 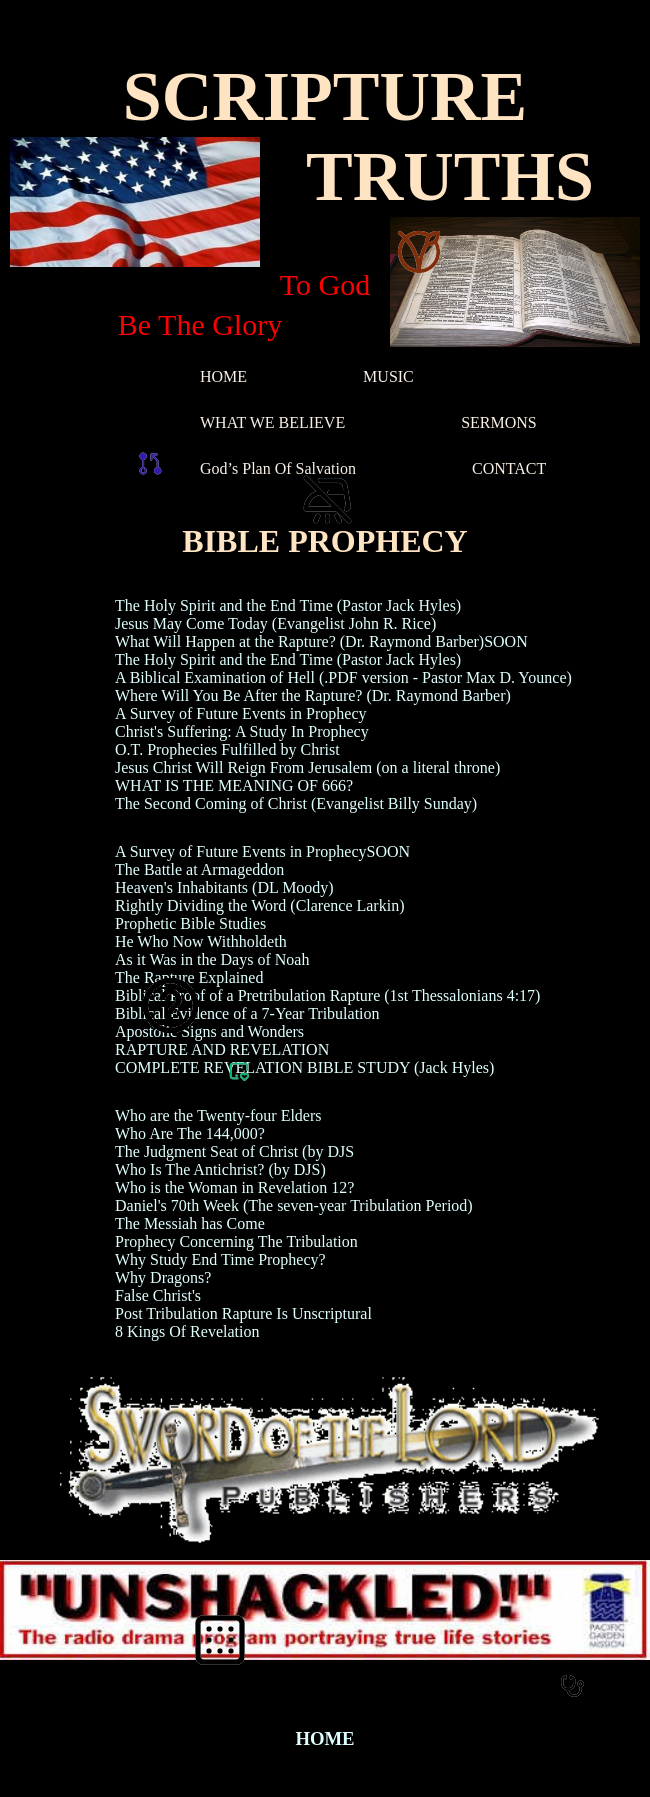 What do you see at coordinates (419, 252) in the screenshot?
I see `filter for vegan menu options` at bounding box center [419, 252].